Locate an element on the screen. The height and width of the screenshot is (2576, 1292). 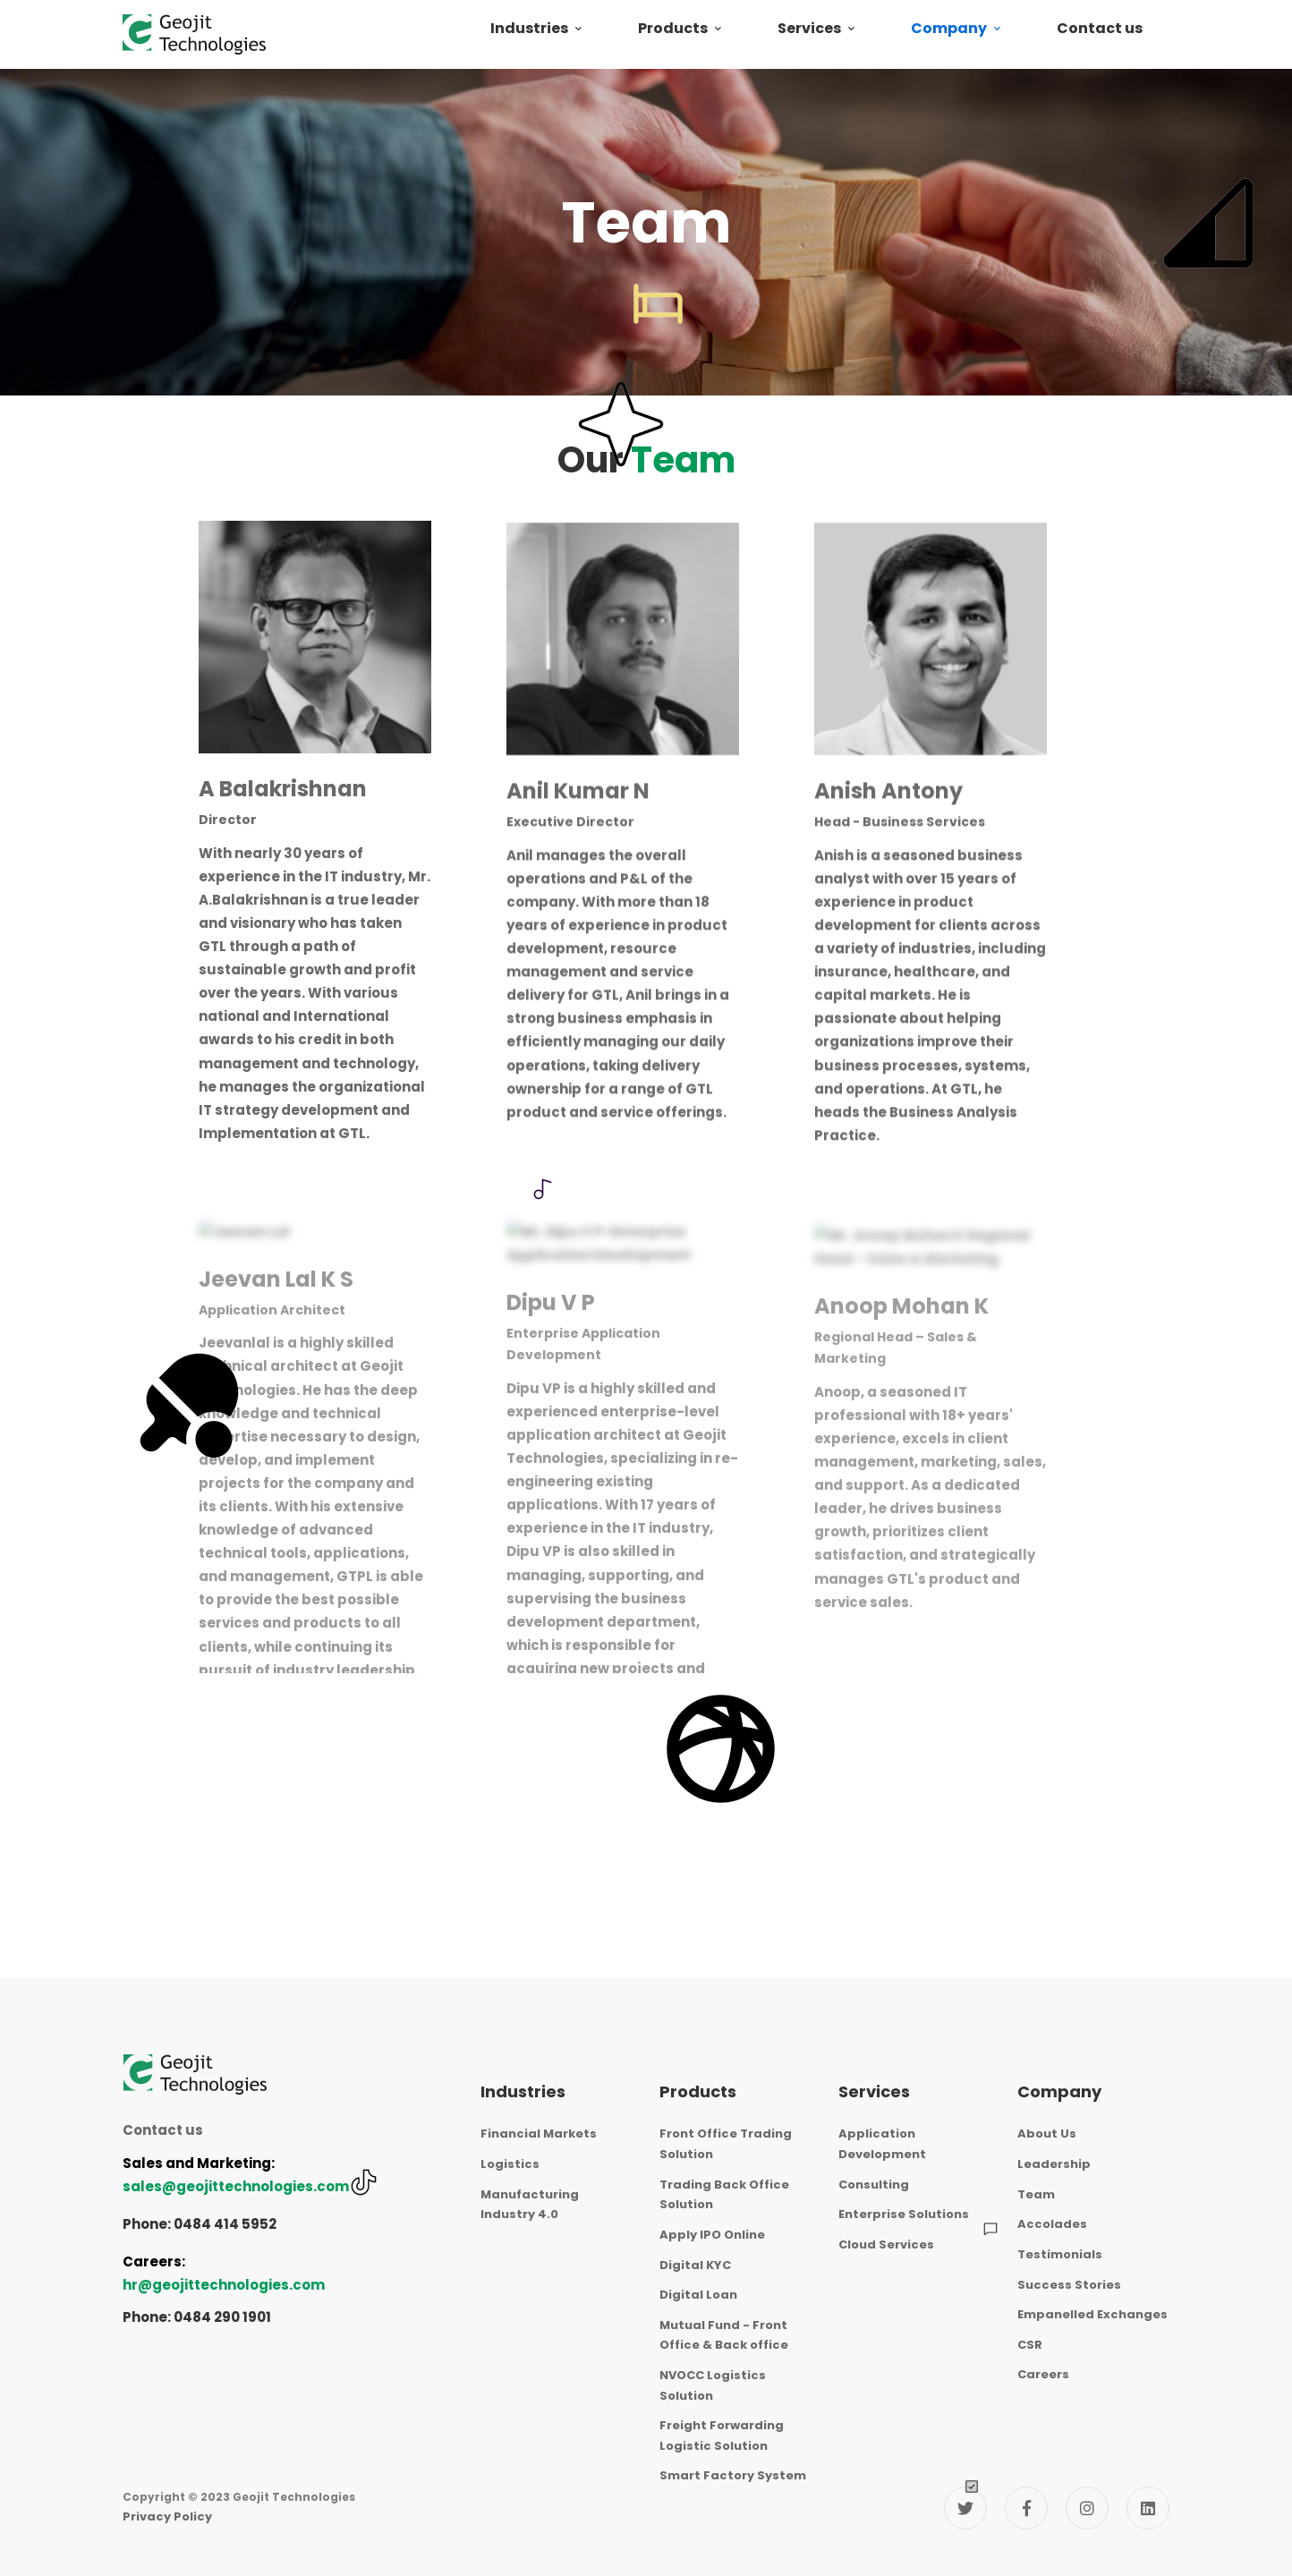
access table tennis or ping pong games is located at coordinates (189, 1402).